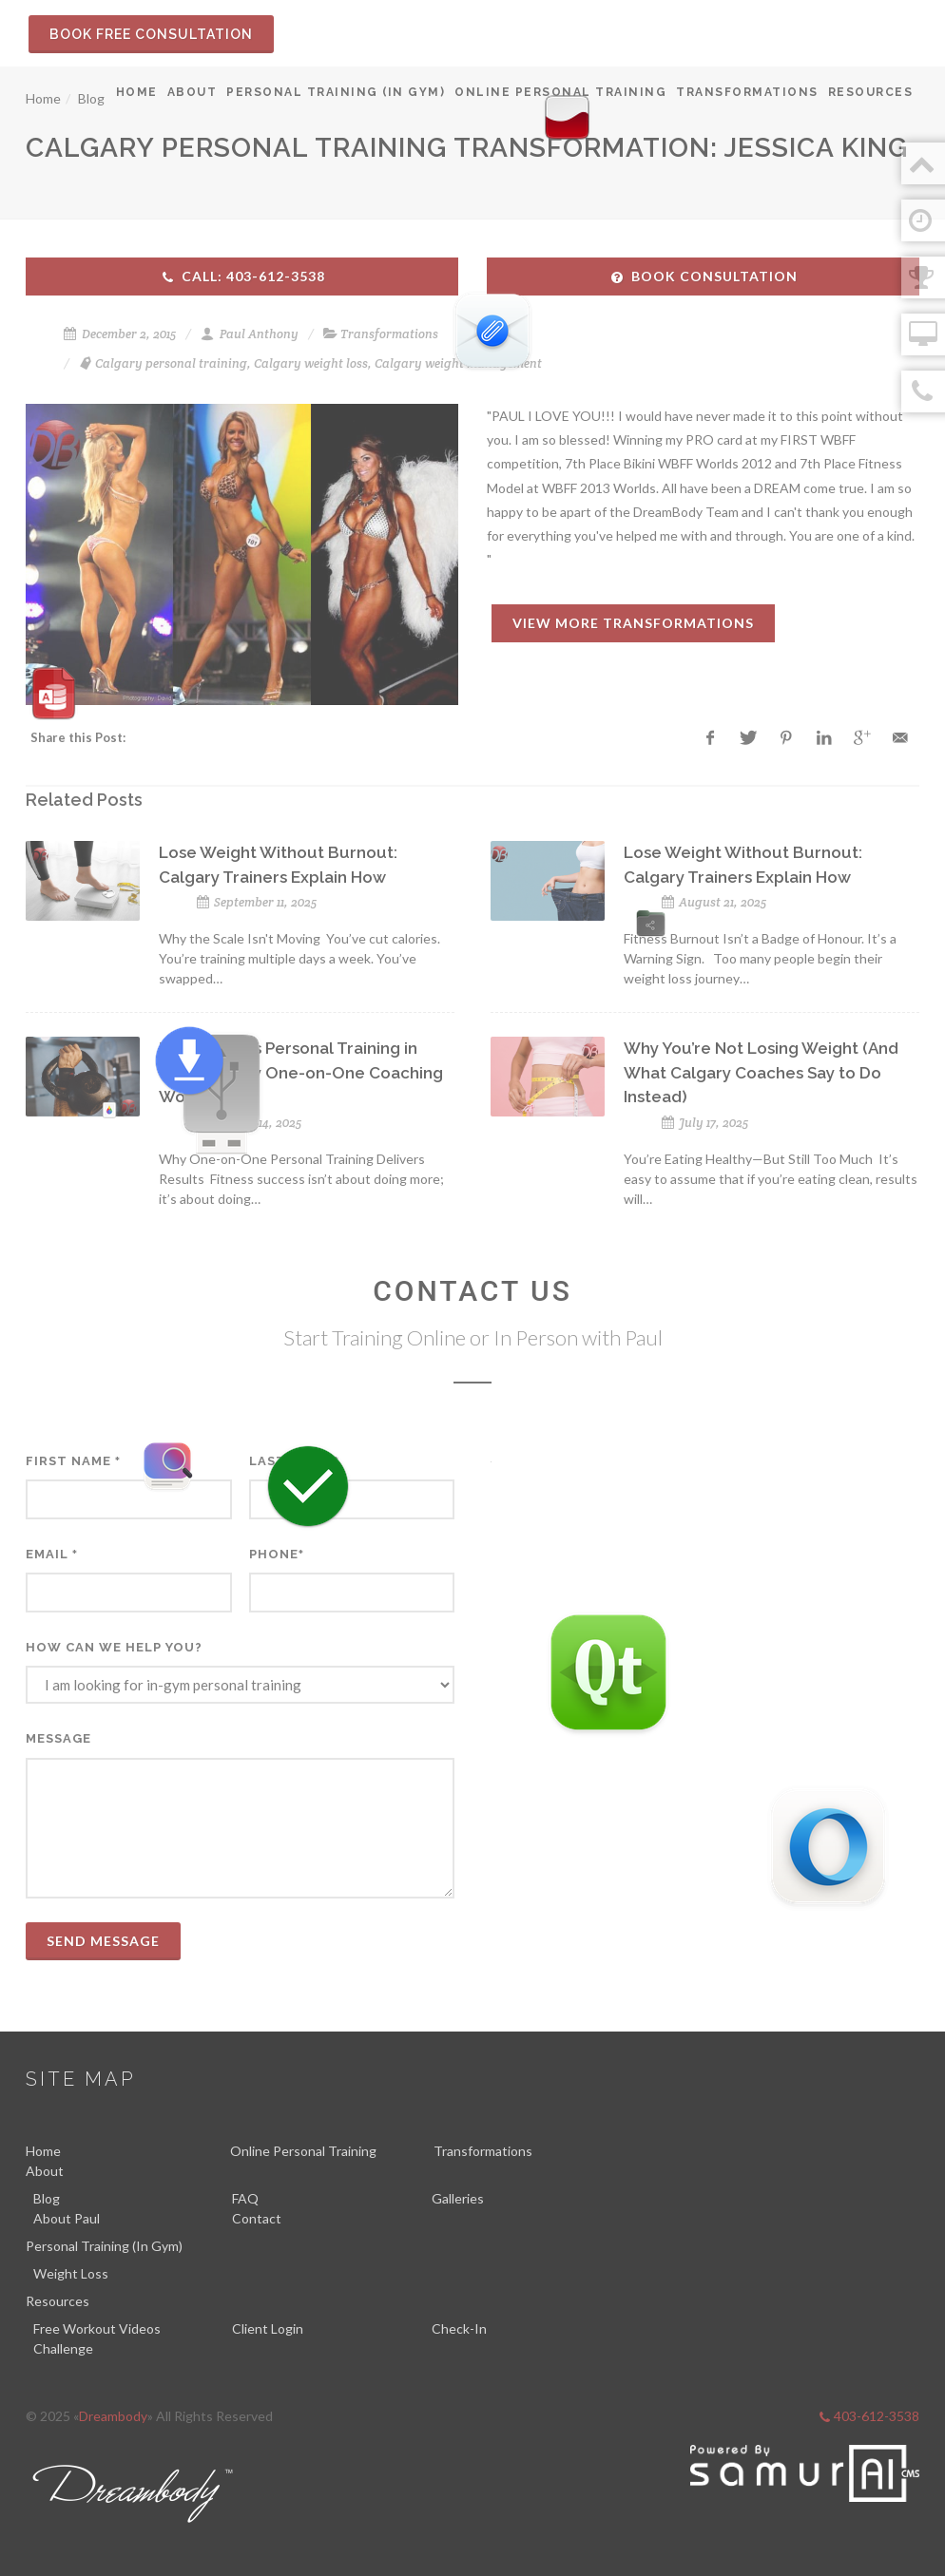 This screenshot has width=945, height=2576. Describe the element at coordinates (492, 331) in the screenshot. I see `open email attachment viewer` at that location.